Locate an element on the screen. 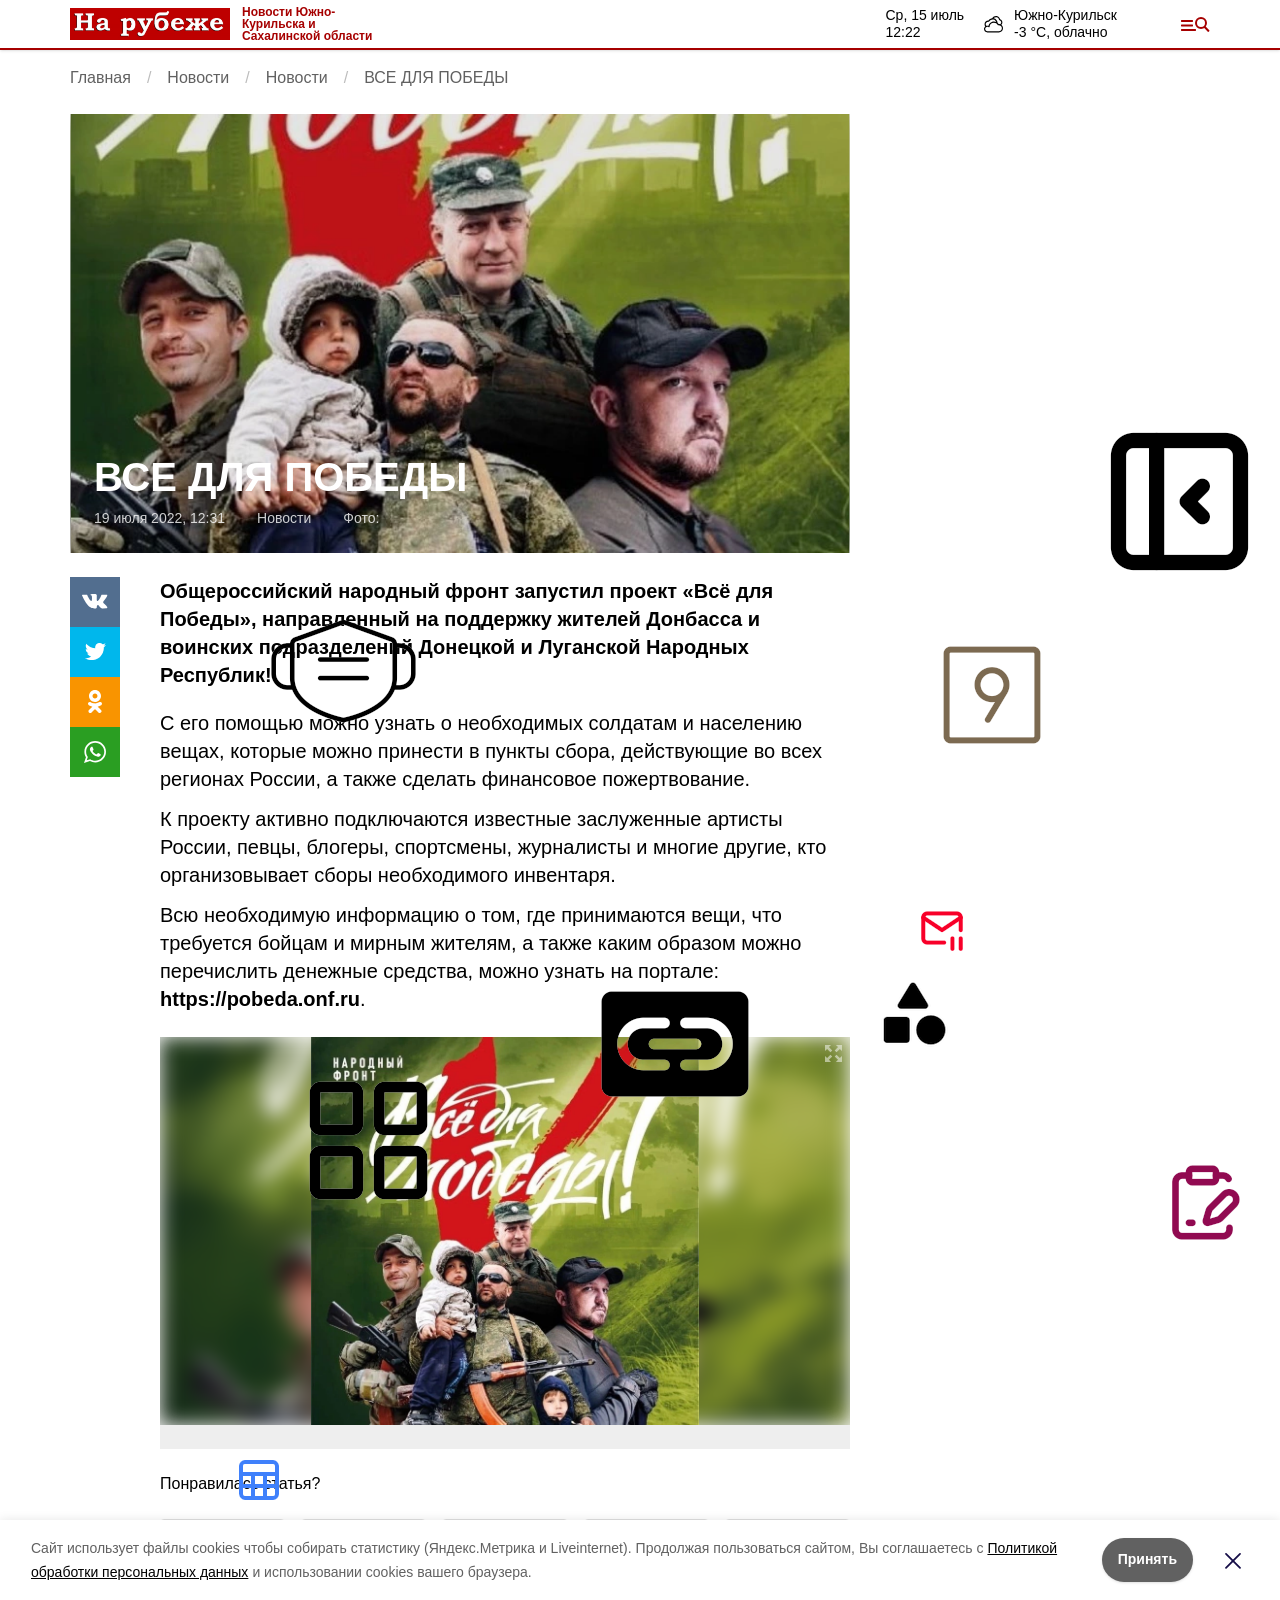  select or input the number nine is located at coordinates (992, 695).